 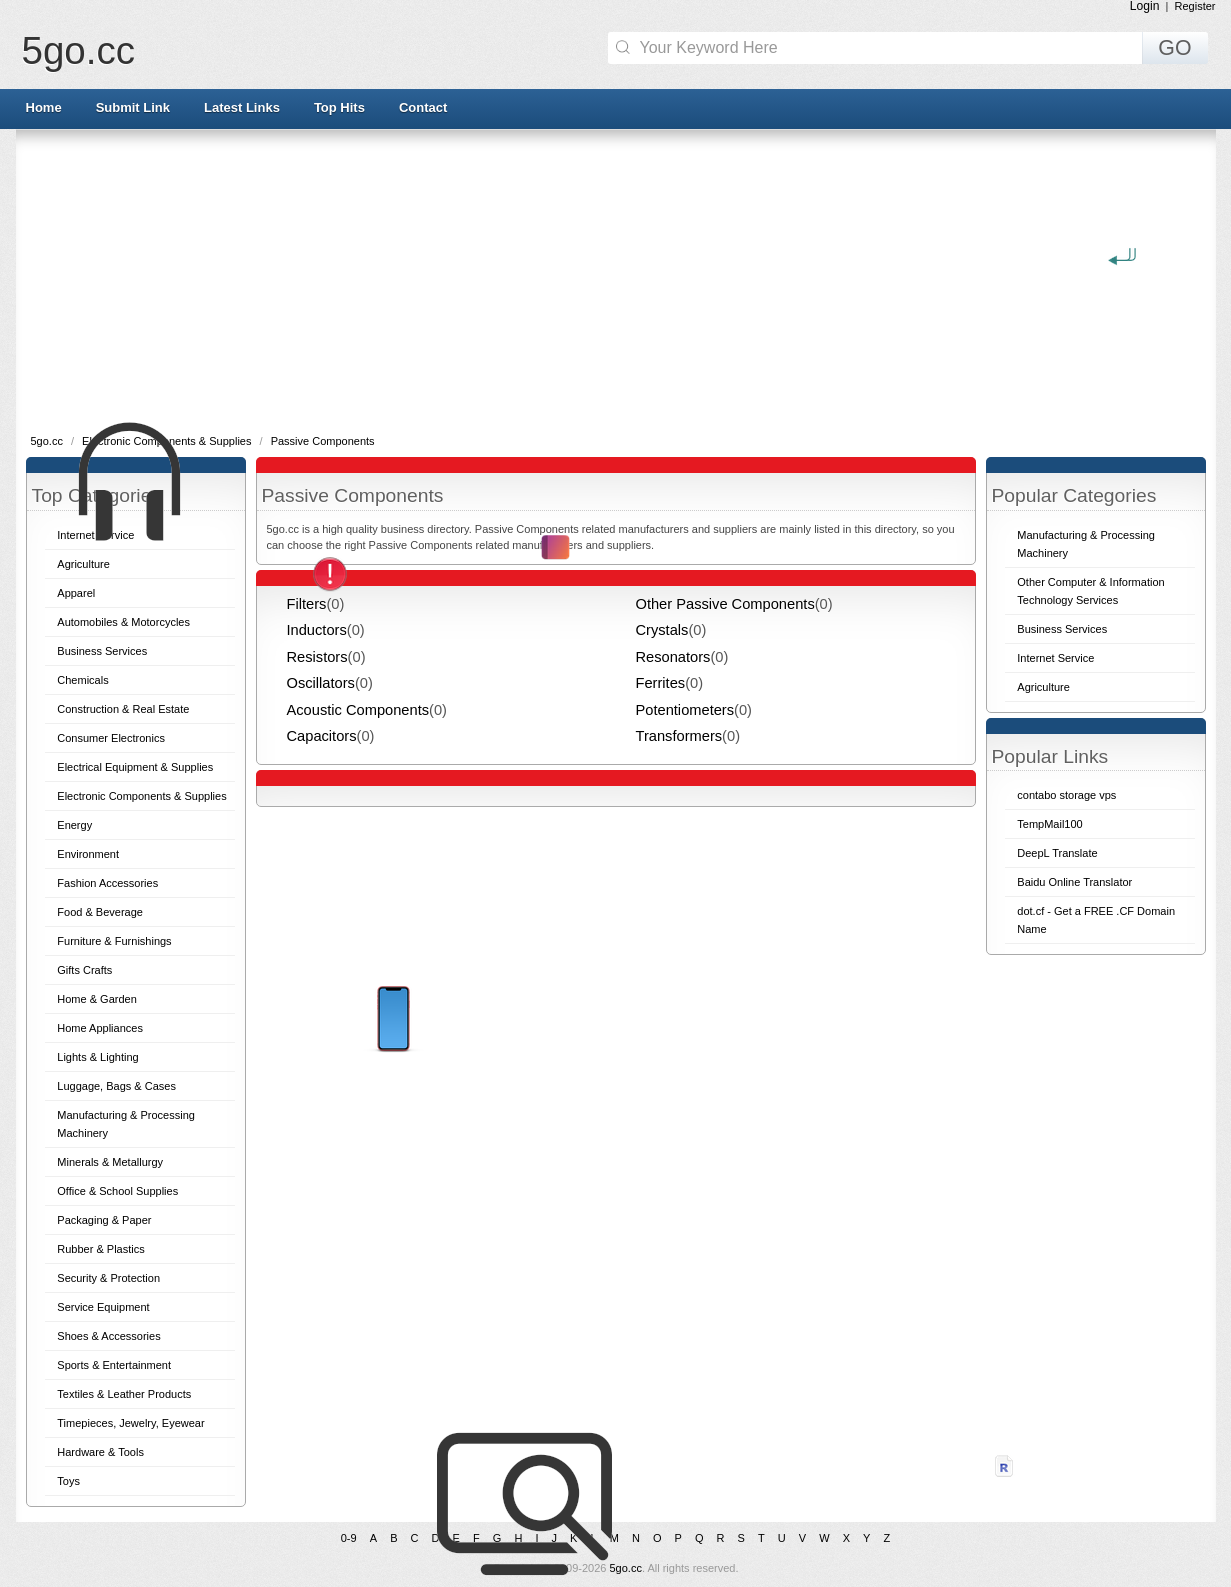 What do you see at coordinates (524, 1498) in the screenshot?
I see `access system diagnostics settings` at bounding box center [524, 1498].